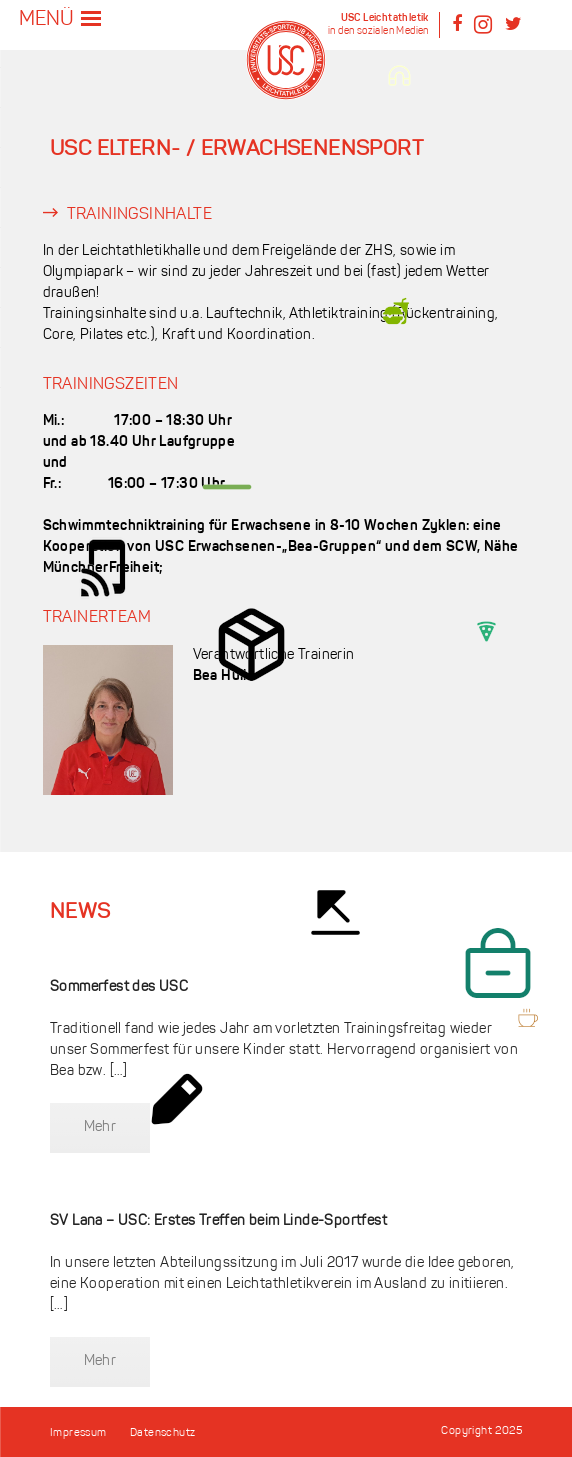 The width and height of the screenshot is (572, 1457). I want to click on browse nearby fast food restaurants, so click(396, 311).